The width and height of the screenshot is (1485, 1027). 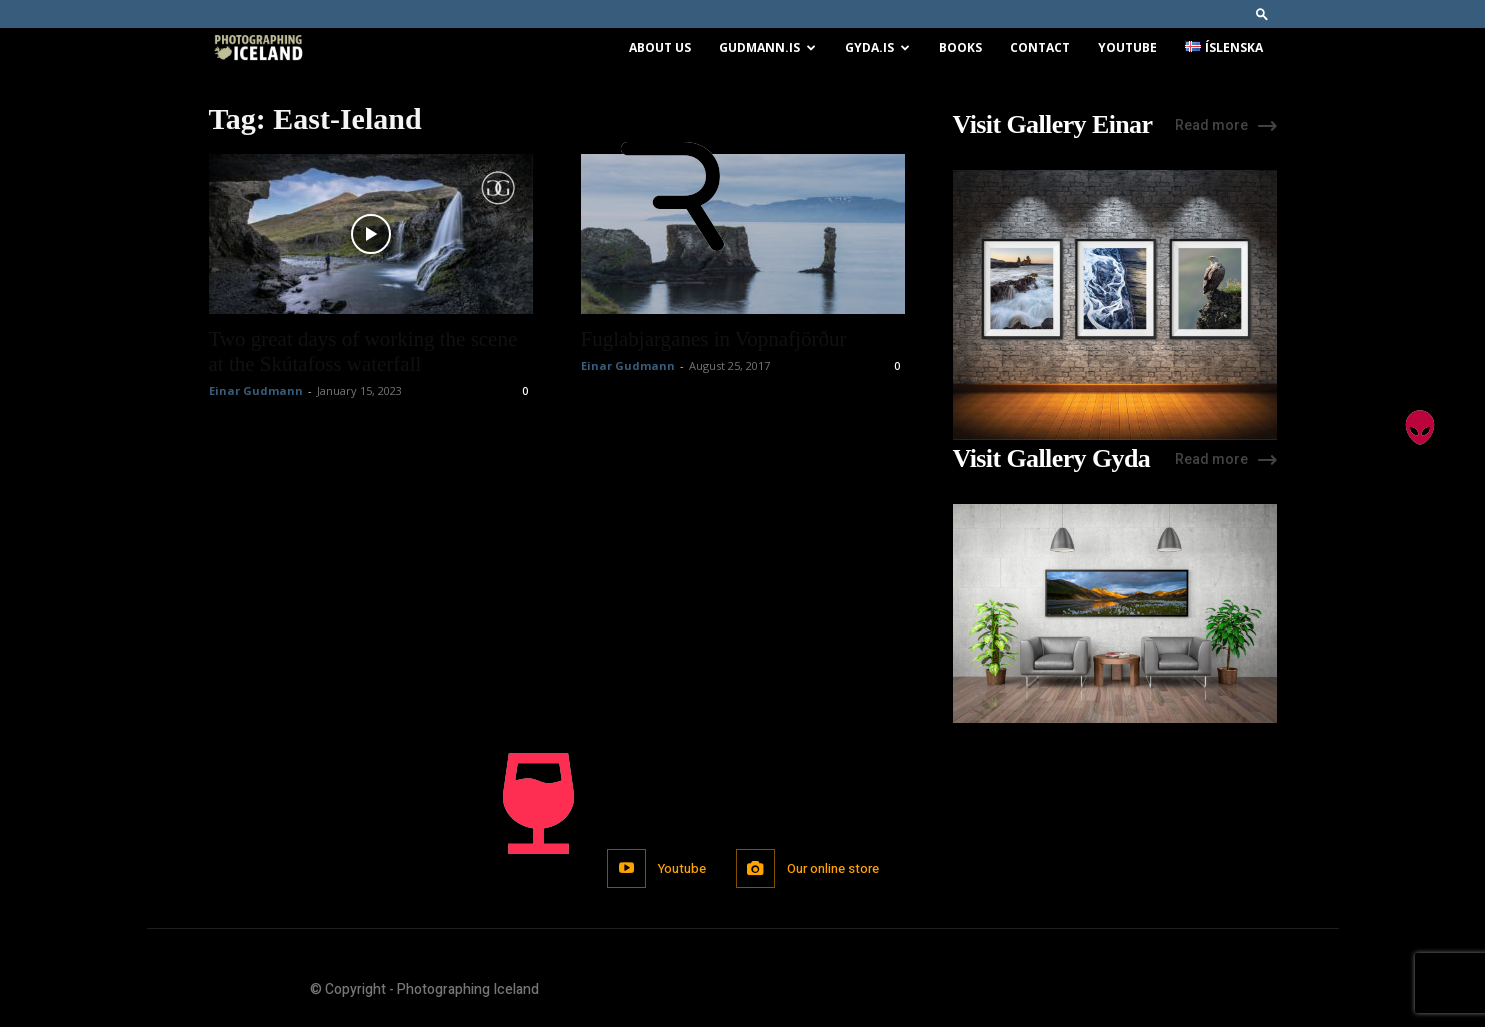 I want to click on rive animation platform logo, so click(x=672, y=196).